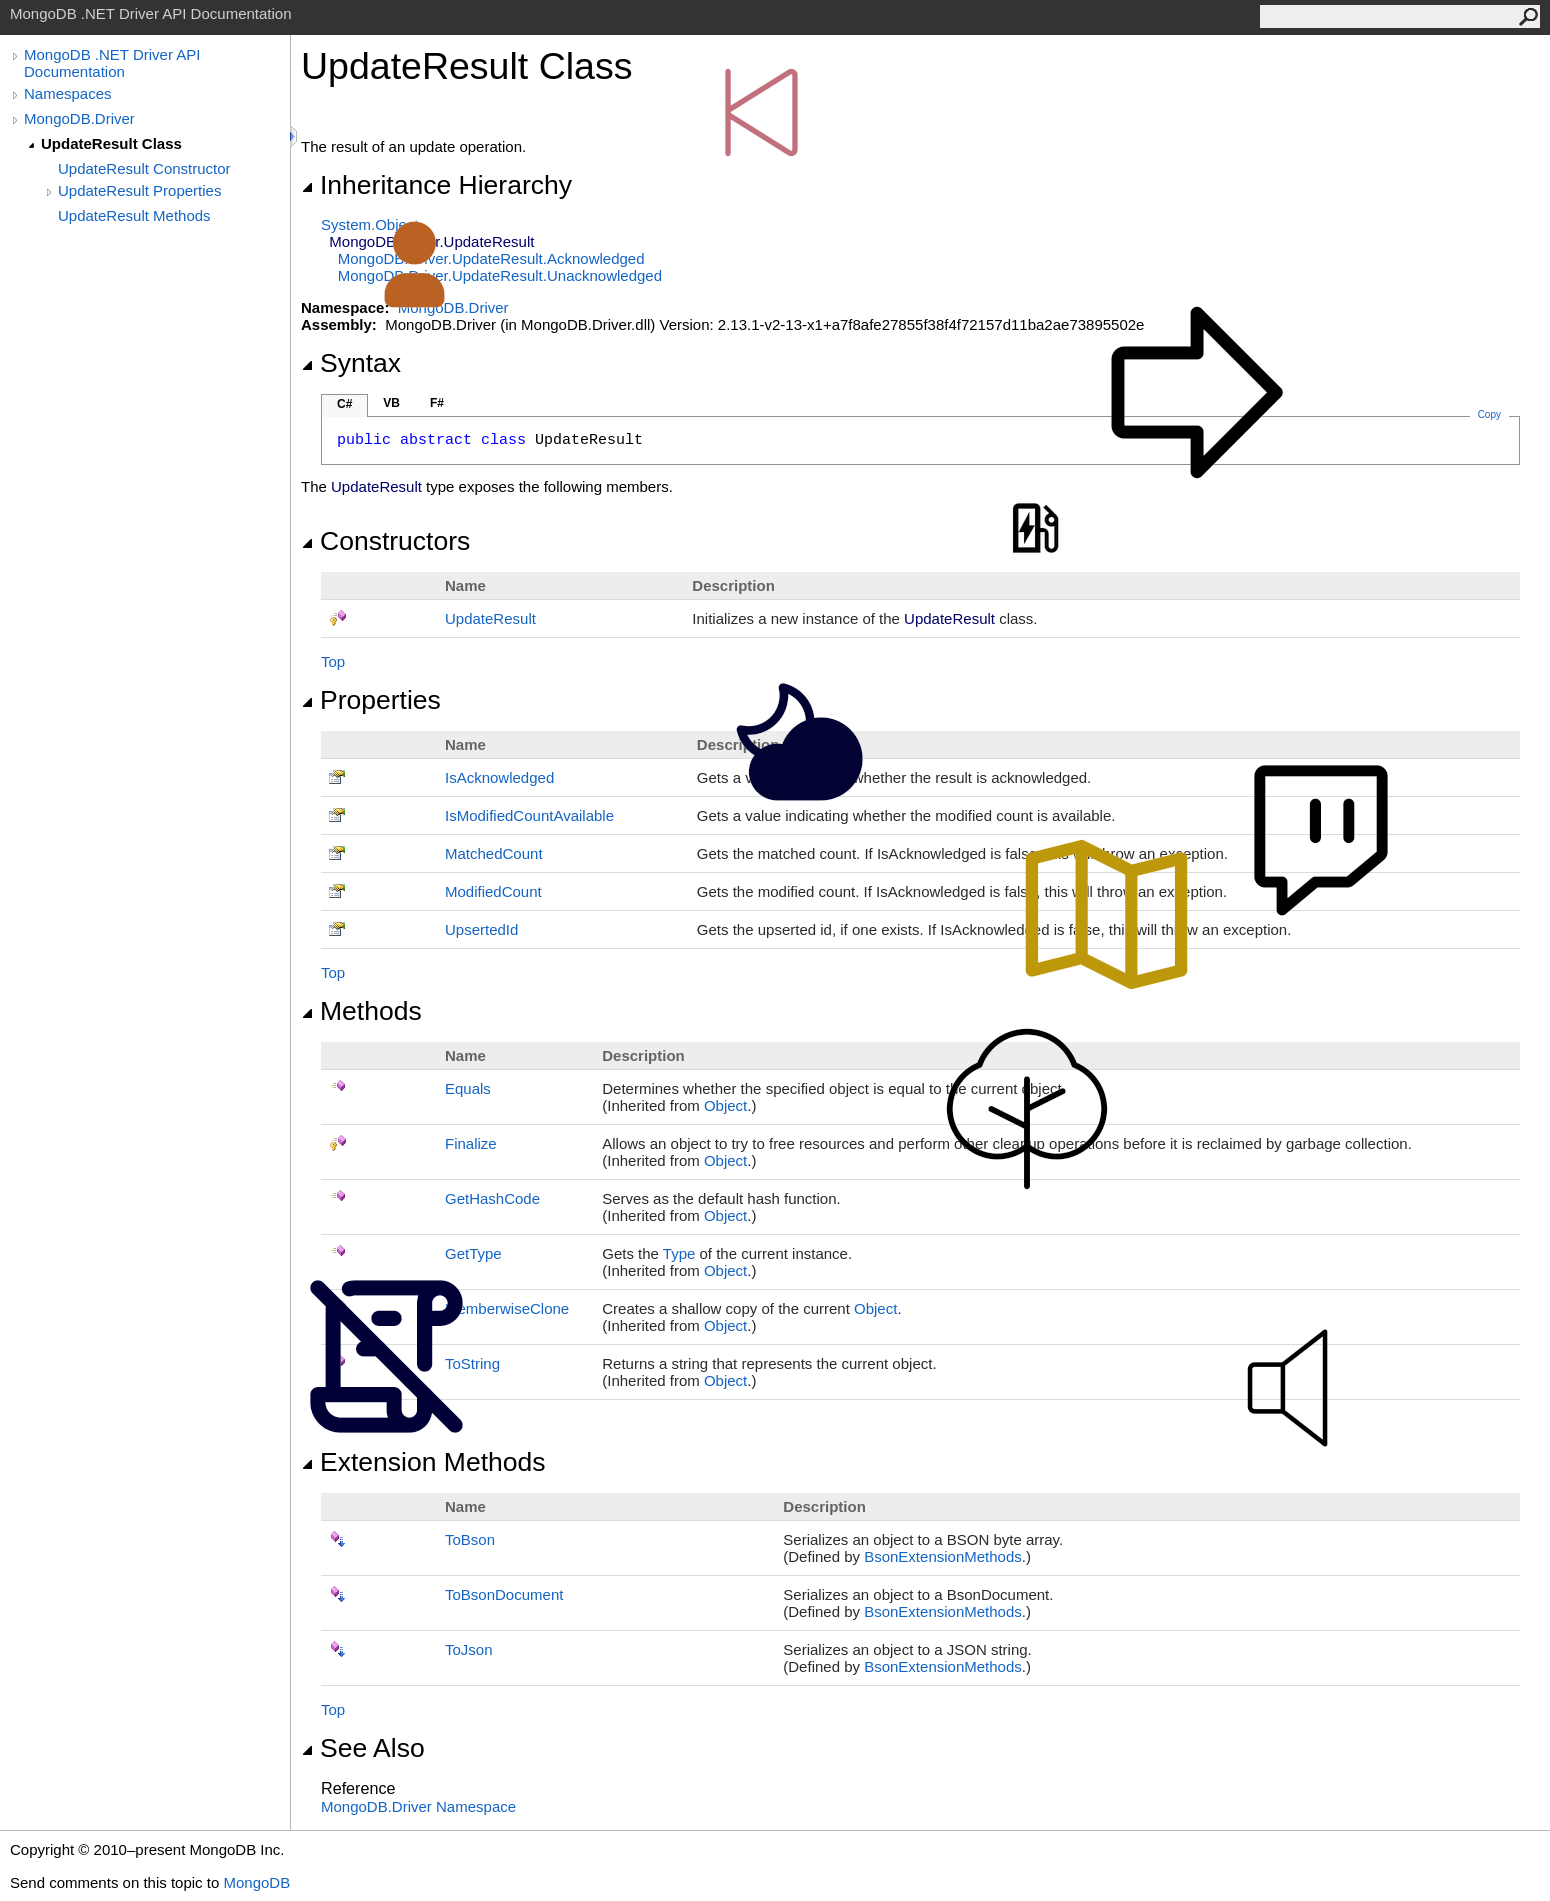 Image resolution: width=1550 pixels, height=1901 pixels. Describe the element at coordinates (797, 748) in the screenshot. I see `indicates nighttime or evening weather conditions` at that location.